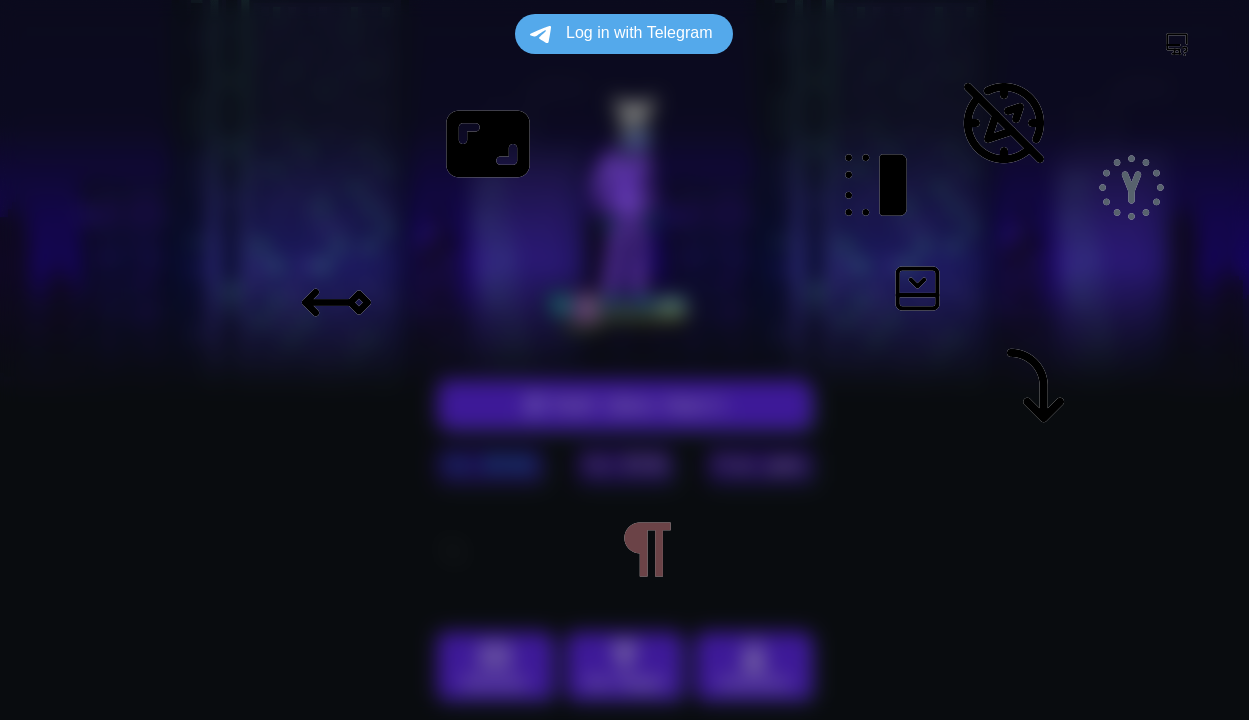 This screenshot has height=720, width=1249. I want to click on collapse bottom panel, so click(917, 288).